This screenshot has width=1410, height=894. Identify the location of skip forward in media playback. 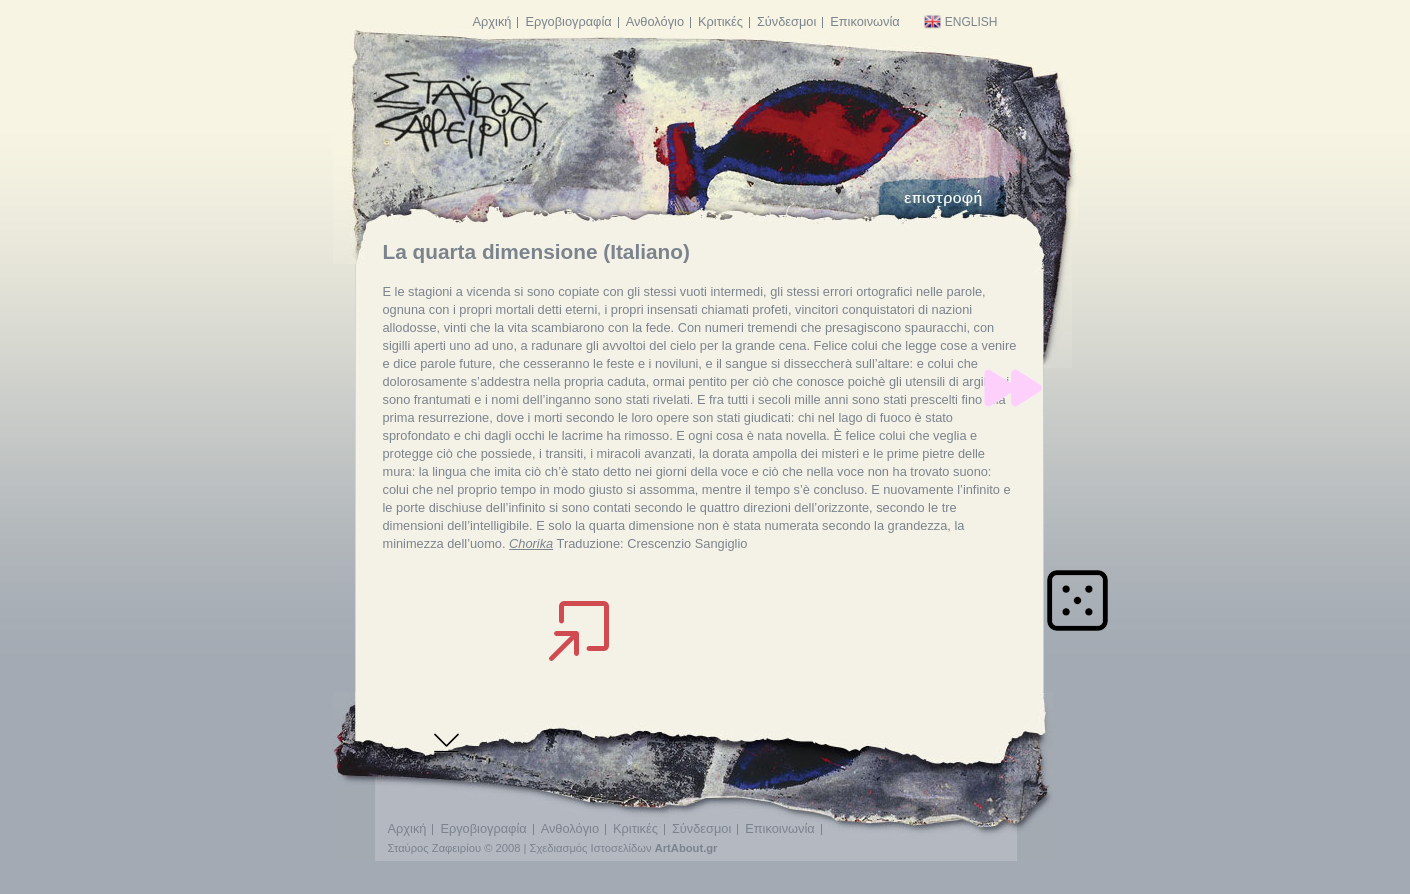
(1009, 388).